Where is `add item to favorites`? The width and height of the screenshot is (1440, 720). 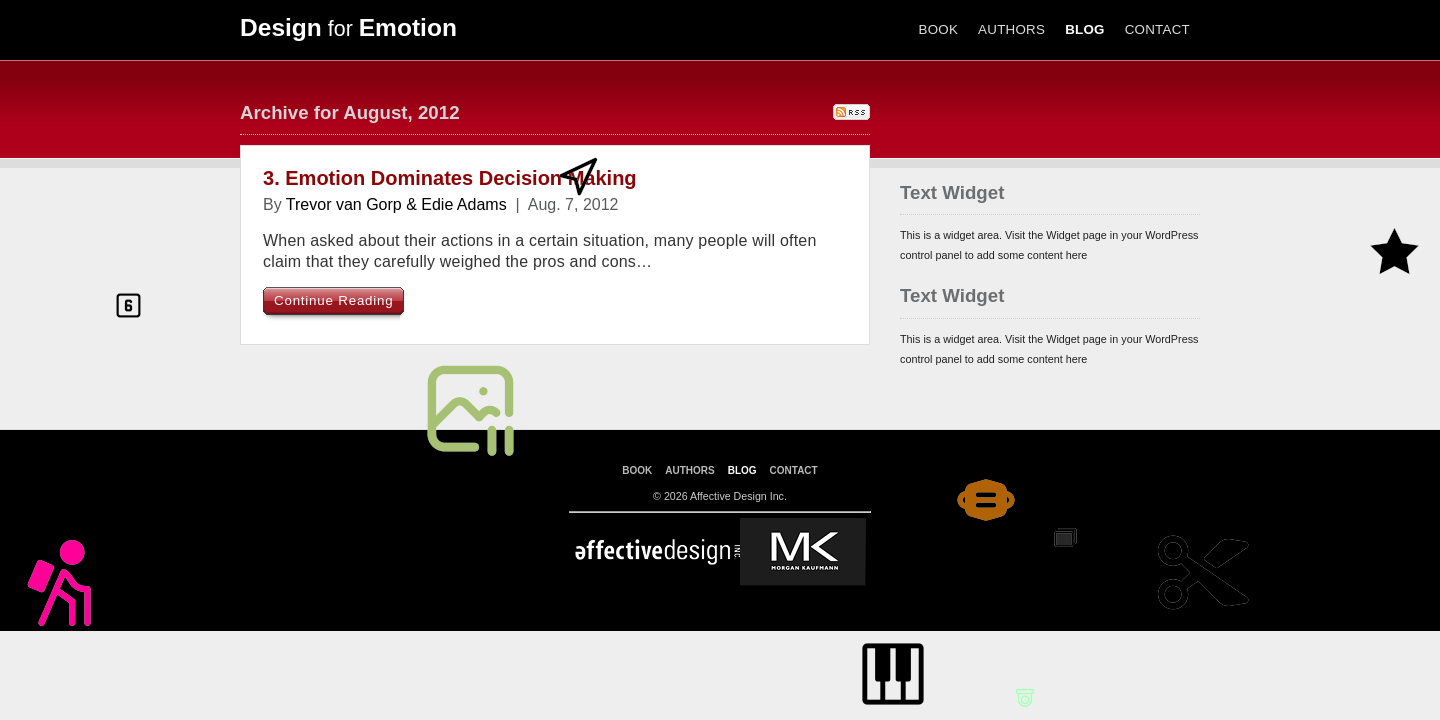
add item to favorites is located at coordinates (1394, 253).